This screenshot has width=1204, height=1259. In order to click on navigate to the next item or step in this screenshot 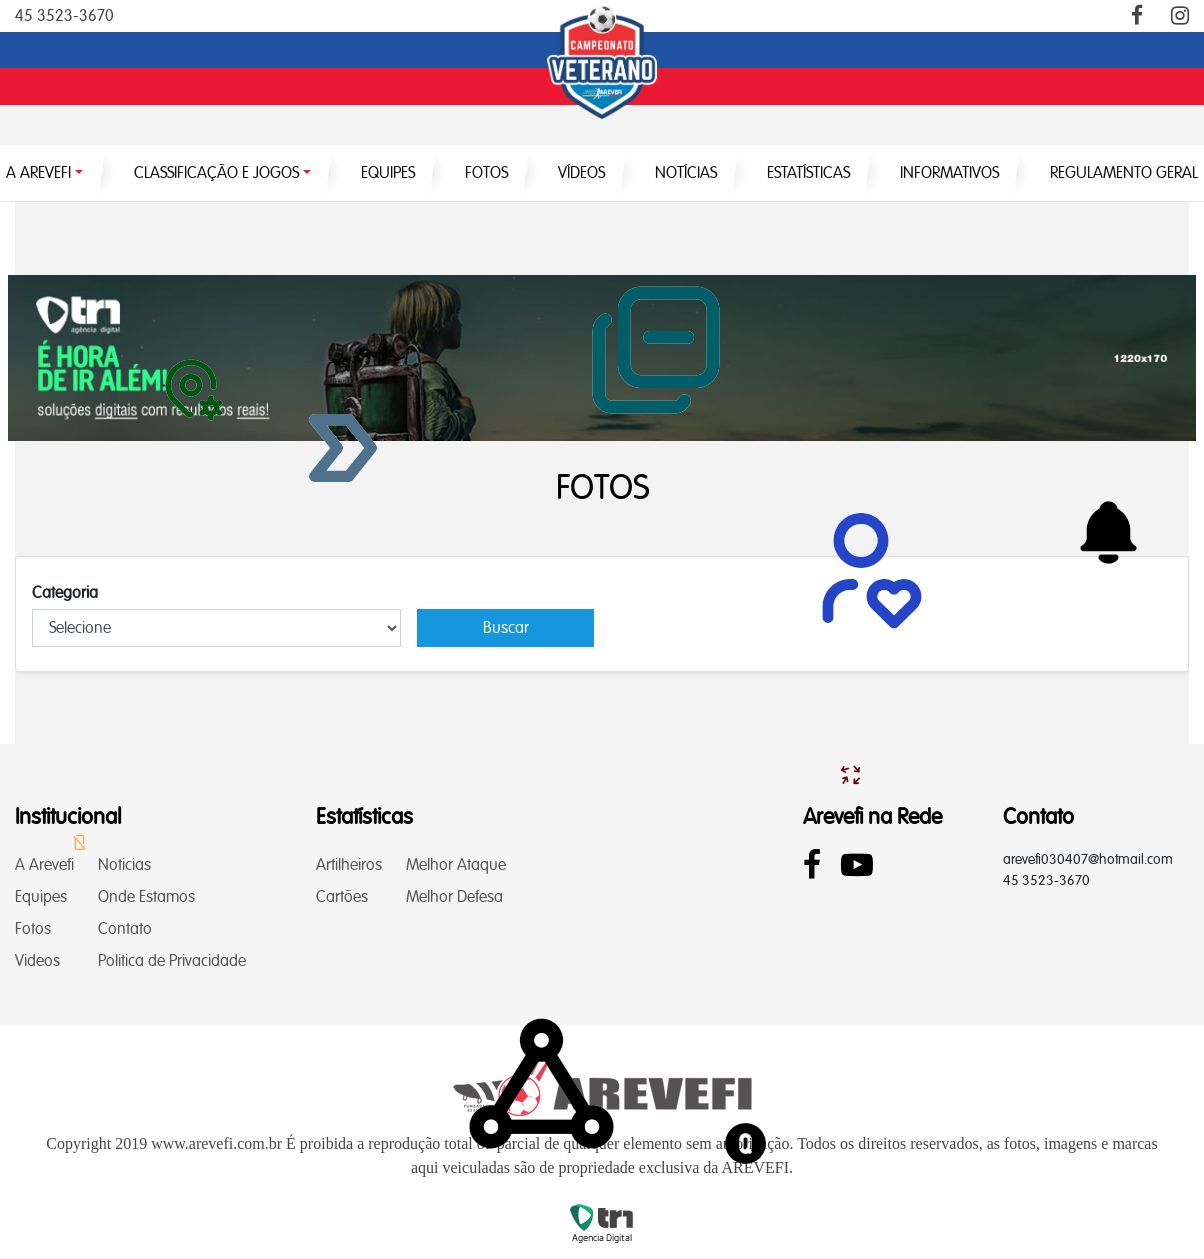, I will do `click(343, 448)`.